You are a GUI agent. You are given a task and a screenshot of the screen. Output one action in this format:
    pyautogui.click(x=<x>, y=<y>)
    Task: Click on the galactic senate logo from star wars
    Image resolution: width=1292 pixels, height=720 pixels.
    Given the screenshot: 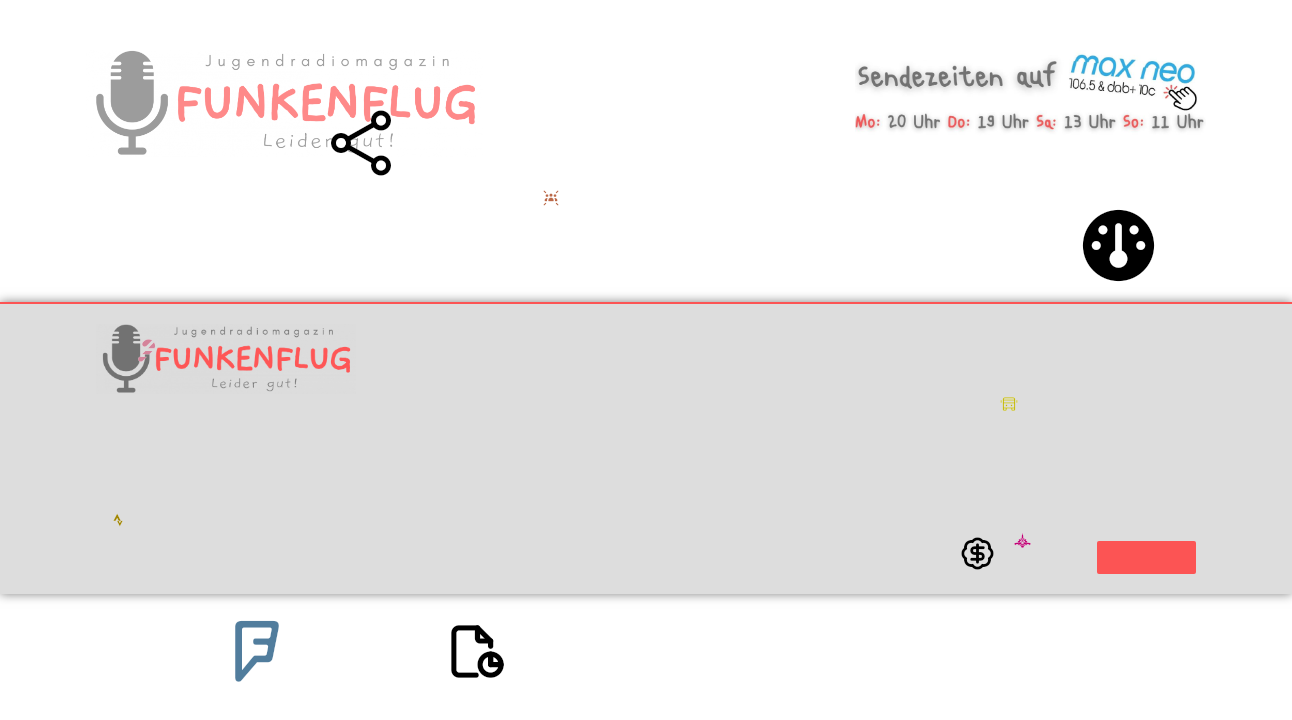 What is the action you would take?
    pyautogui.click(x=1022, y=540)
    